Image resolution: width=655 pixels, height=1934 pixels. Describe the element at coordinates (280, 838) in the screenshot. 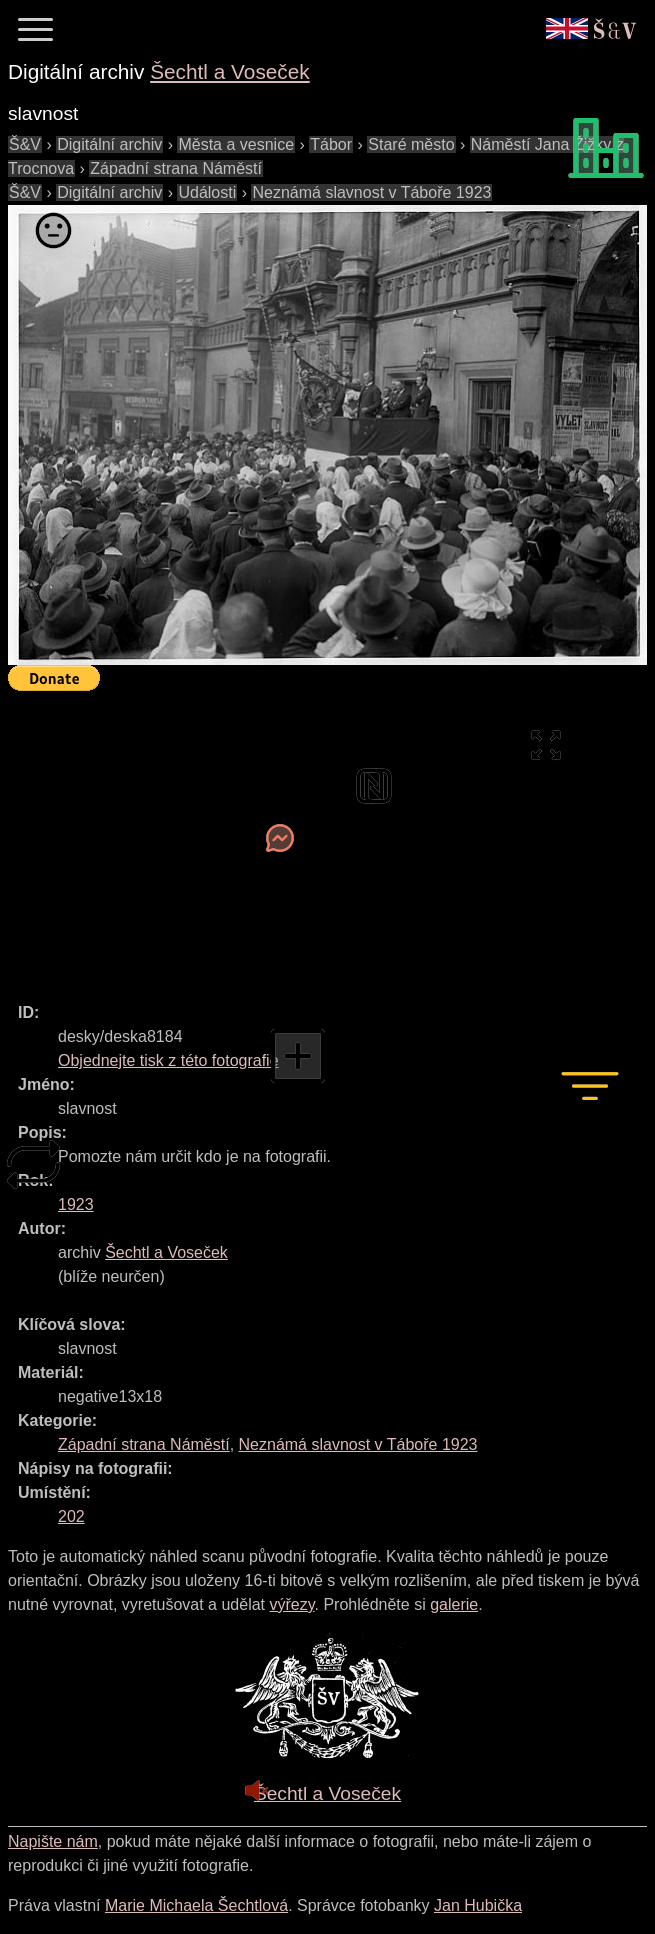

I see `open facebook messenger` at that location.